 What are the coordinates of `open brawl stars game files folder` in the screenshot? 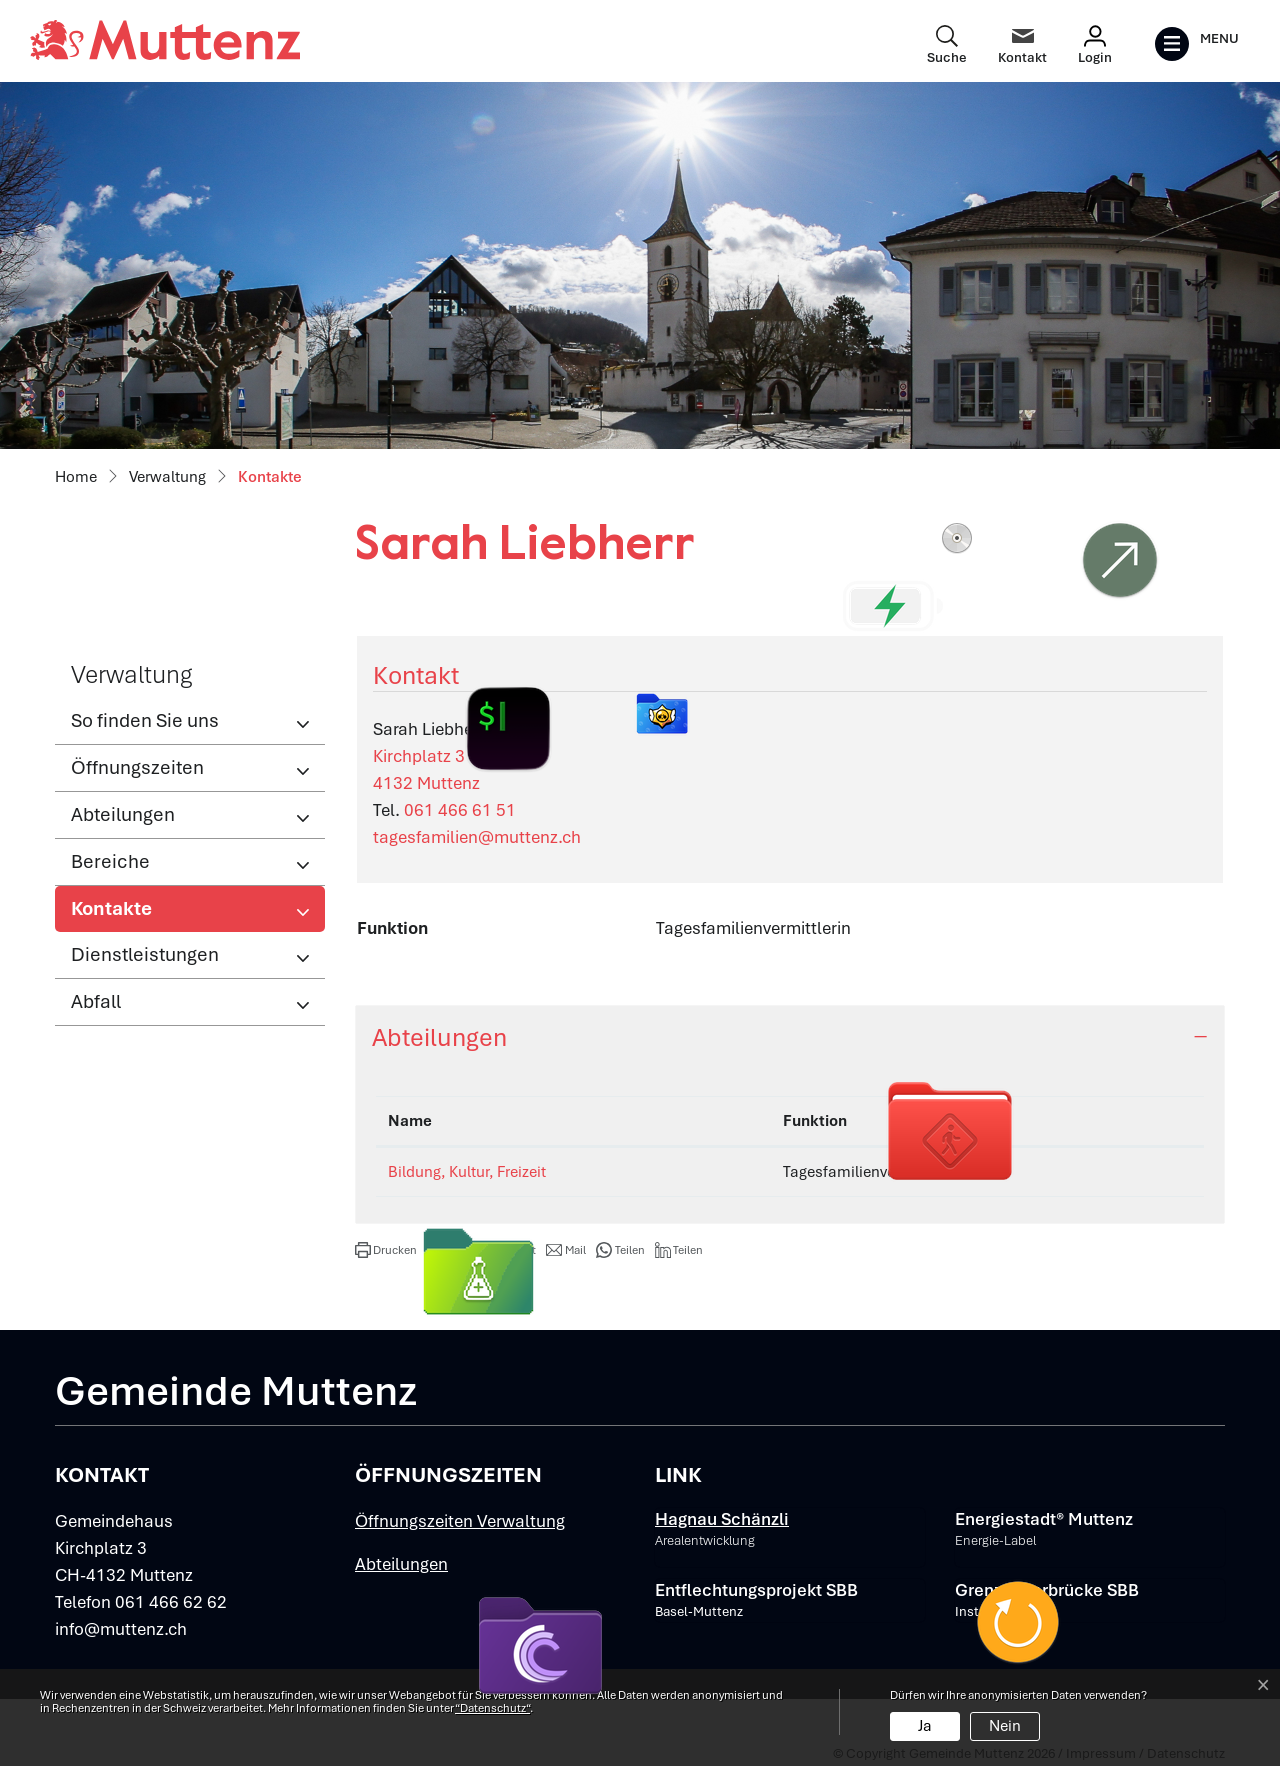 It's located at (662, 715).